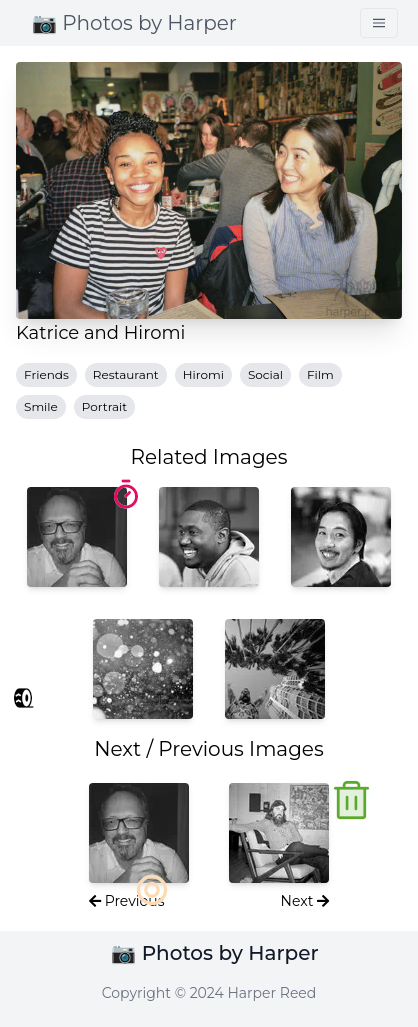 The image size is (418, 1027). What do you see at coordinates (23, 698) in the screenshot?
I see `view tire pressure or status` at bounding box center [23, 698].